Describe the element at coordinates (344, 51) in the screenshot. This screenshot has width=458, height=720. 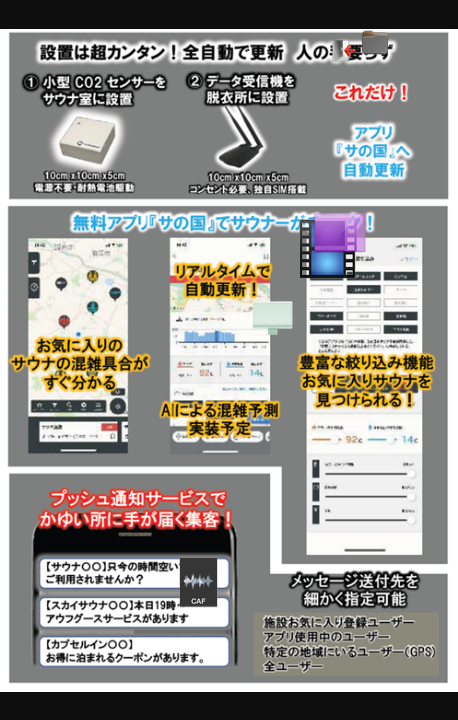
I see `exit or close the application` at that location.